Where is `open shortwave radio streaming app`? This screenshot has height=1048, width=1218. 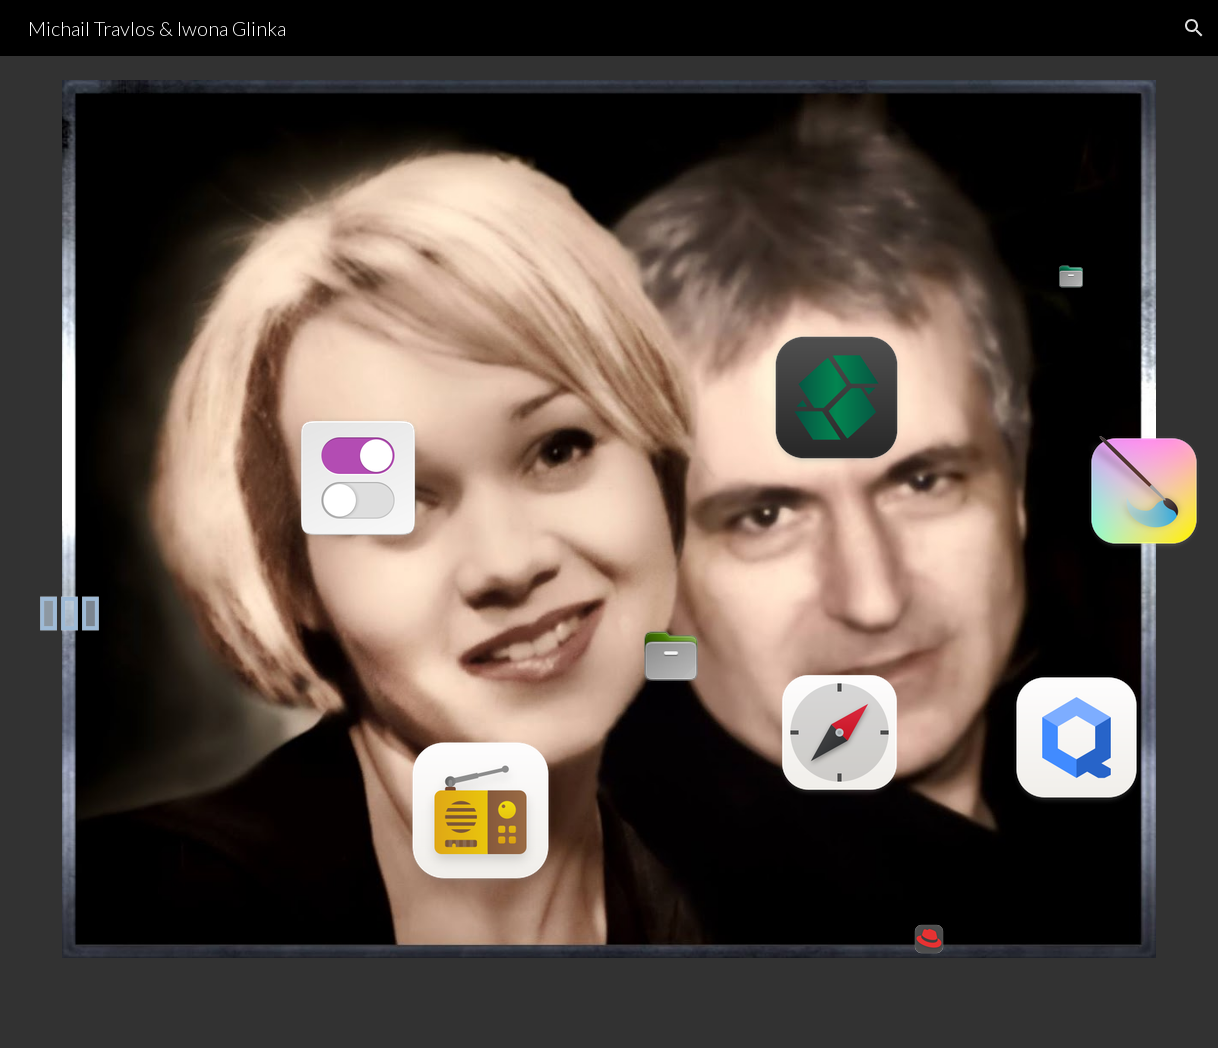 open shortwave radio streaming app is located at coordinates (480, 810).